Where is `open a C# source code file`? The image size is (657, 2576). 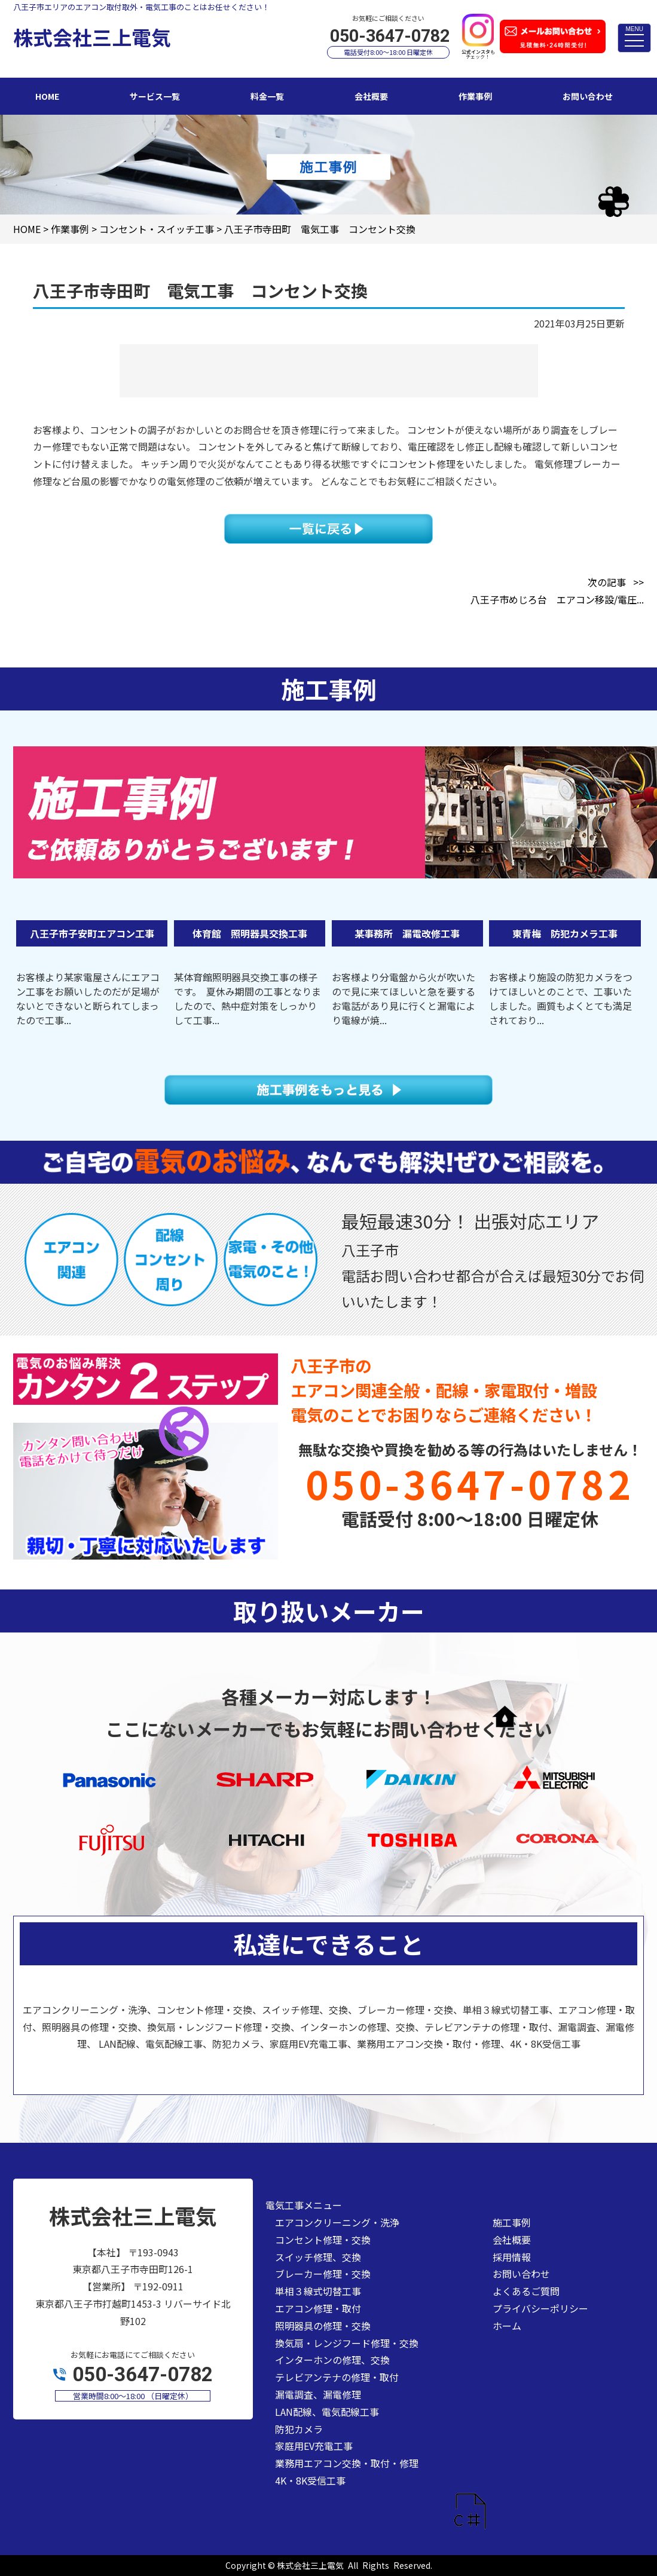
open a C# source code file is located at coordinates (470, 2511).